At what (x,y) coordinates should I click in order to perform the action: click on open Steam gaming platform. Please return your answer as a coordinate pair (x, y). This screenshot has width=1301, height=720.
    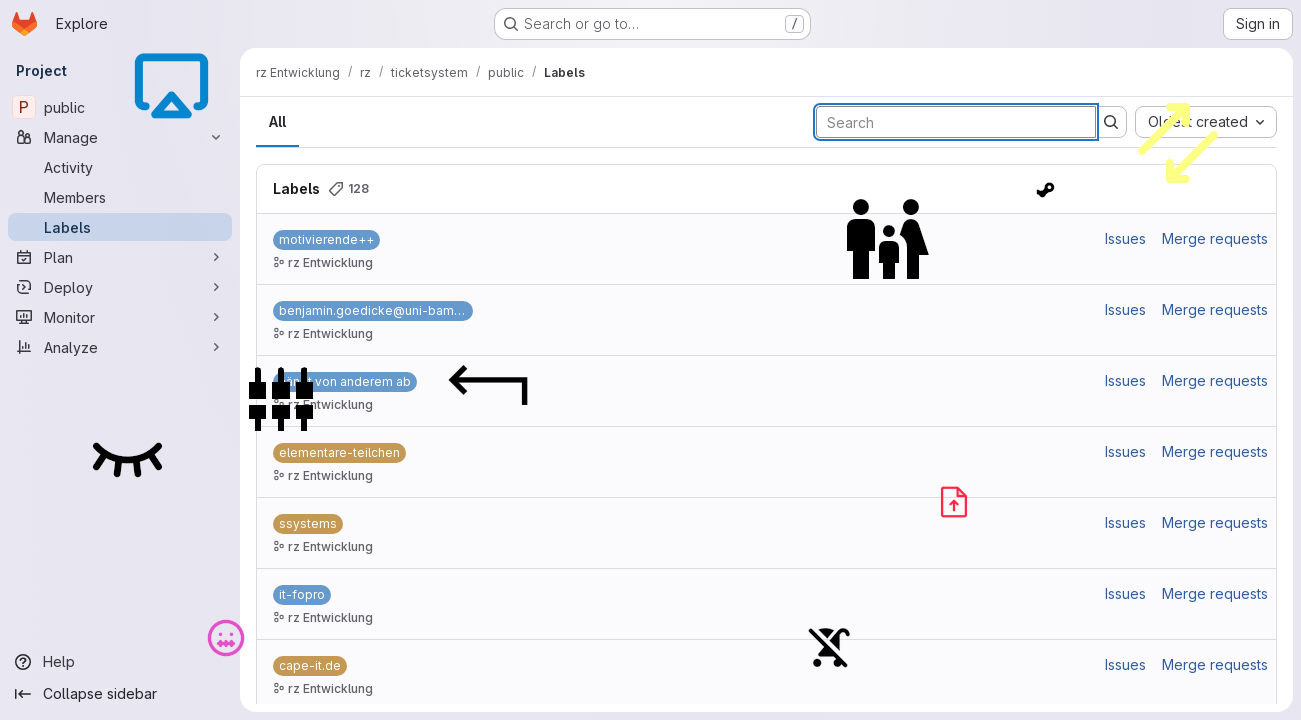
    Looking at the image, I should click on (1045, 189).